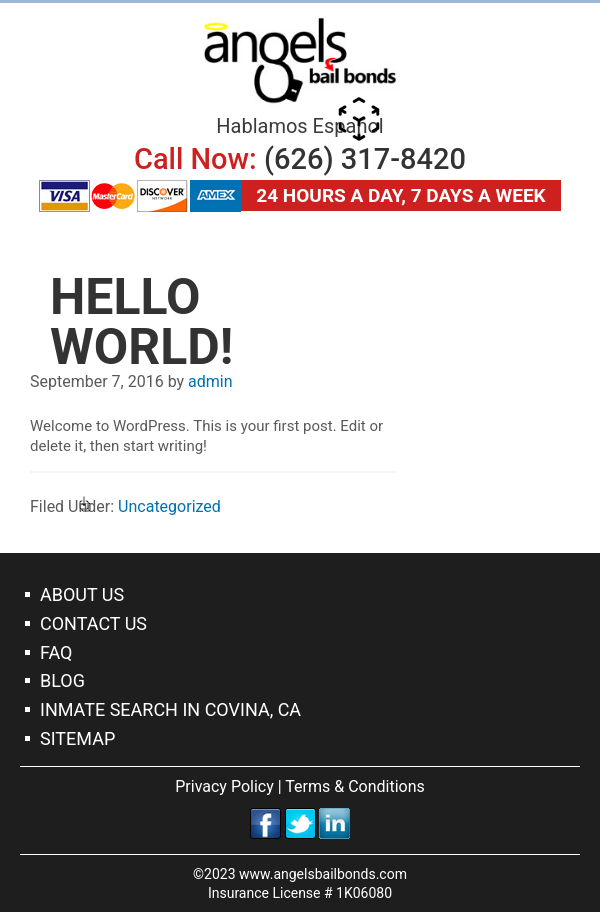  I want to click on download multiple files, so click(85, 504).